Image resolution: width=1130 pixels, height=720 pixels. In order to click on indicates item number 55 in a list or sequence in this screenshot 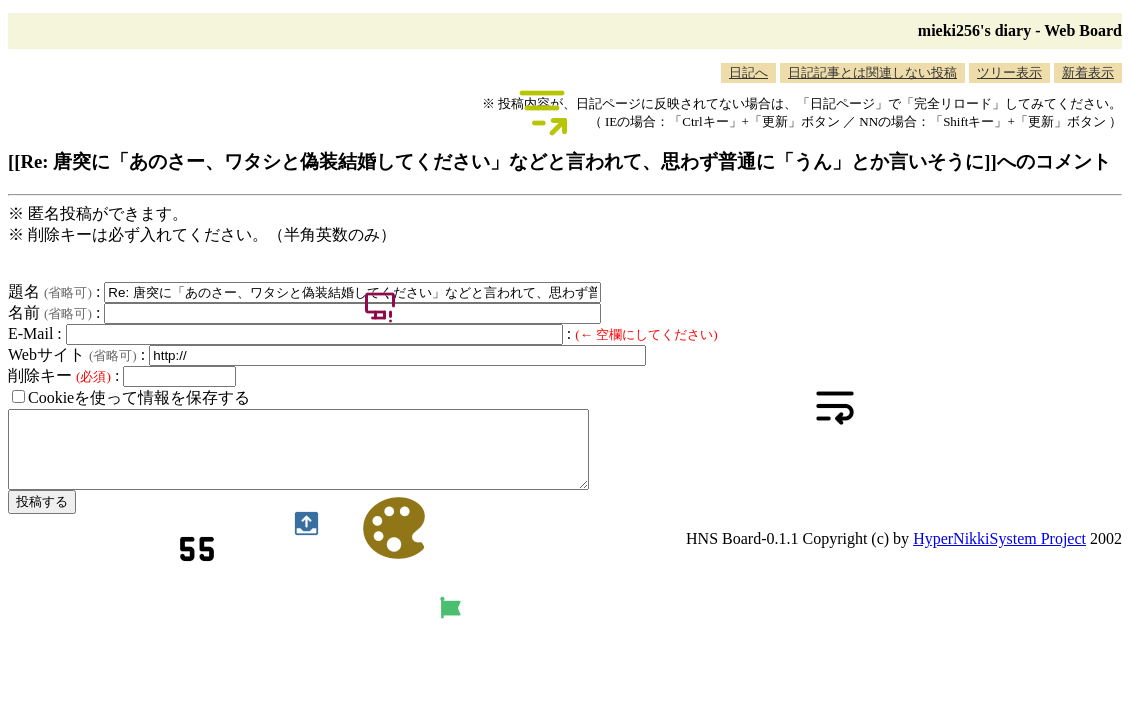, I will do `click(197, 549)`.